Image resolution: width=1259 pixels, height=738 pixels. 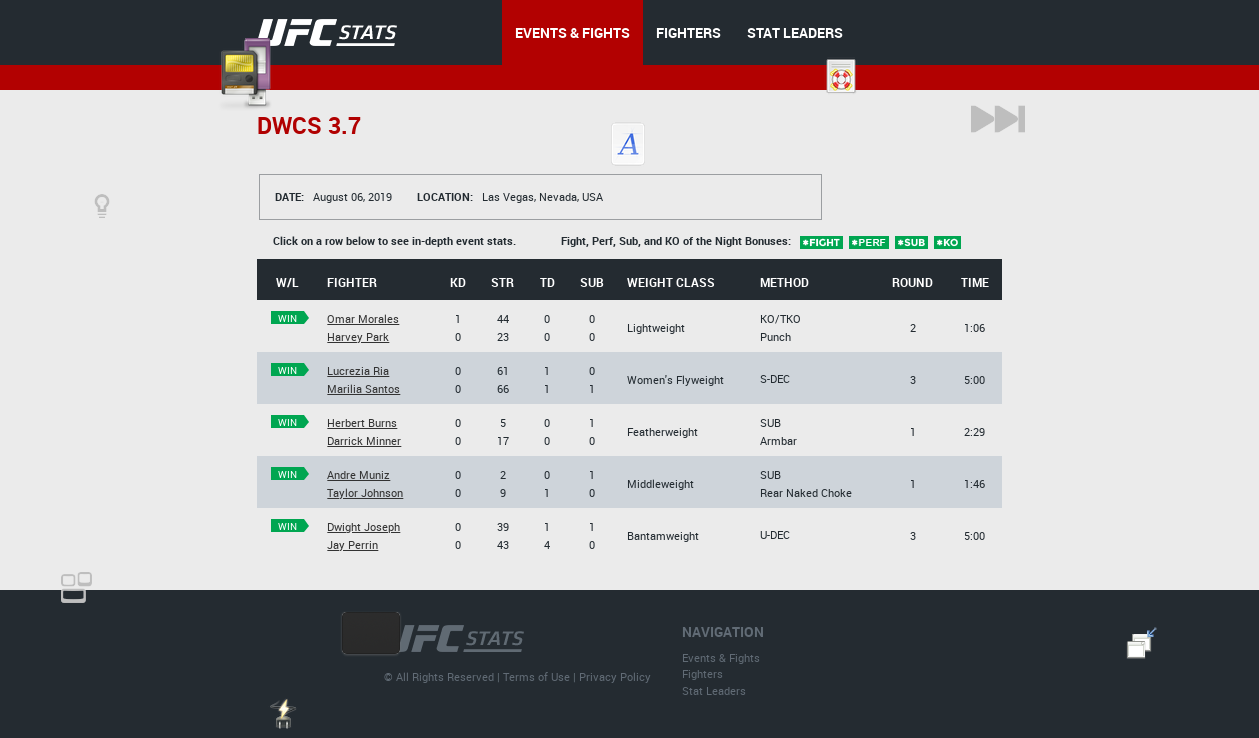 I want to click on access removable storage devices, so click(x=248, y=74).